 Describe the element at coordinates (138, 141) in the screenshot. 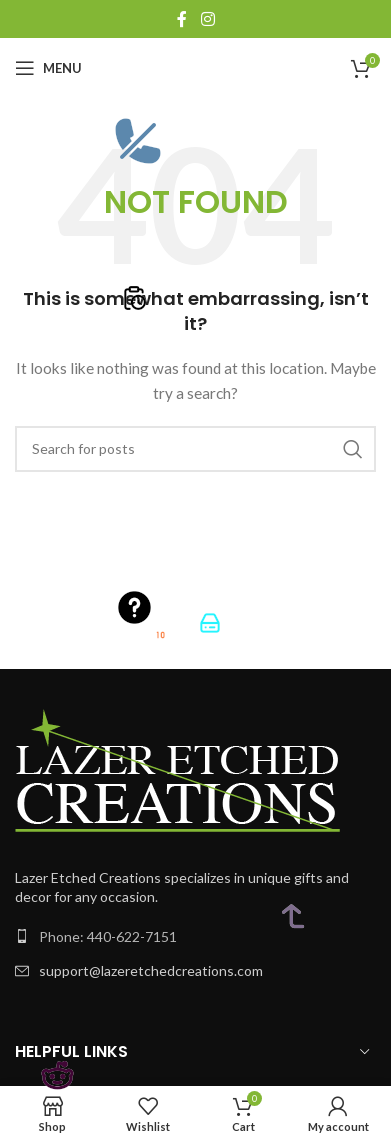

I see `mute or decline an incoming call` at that location.